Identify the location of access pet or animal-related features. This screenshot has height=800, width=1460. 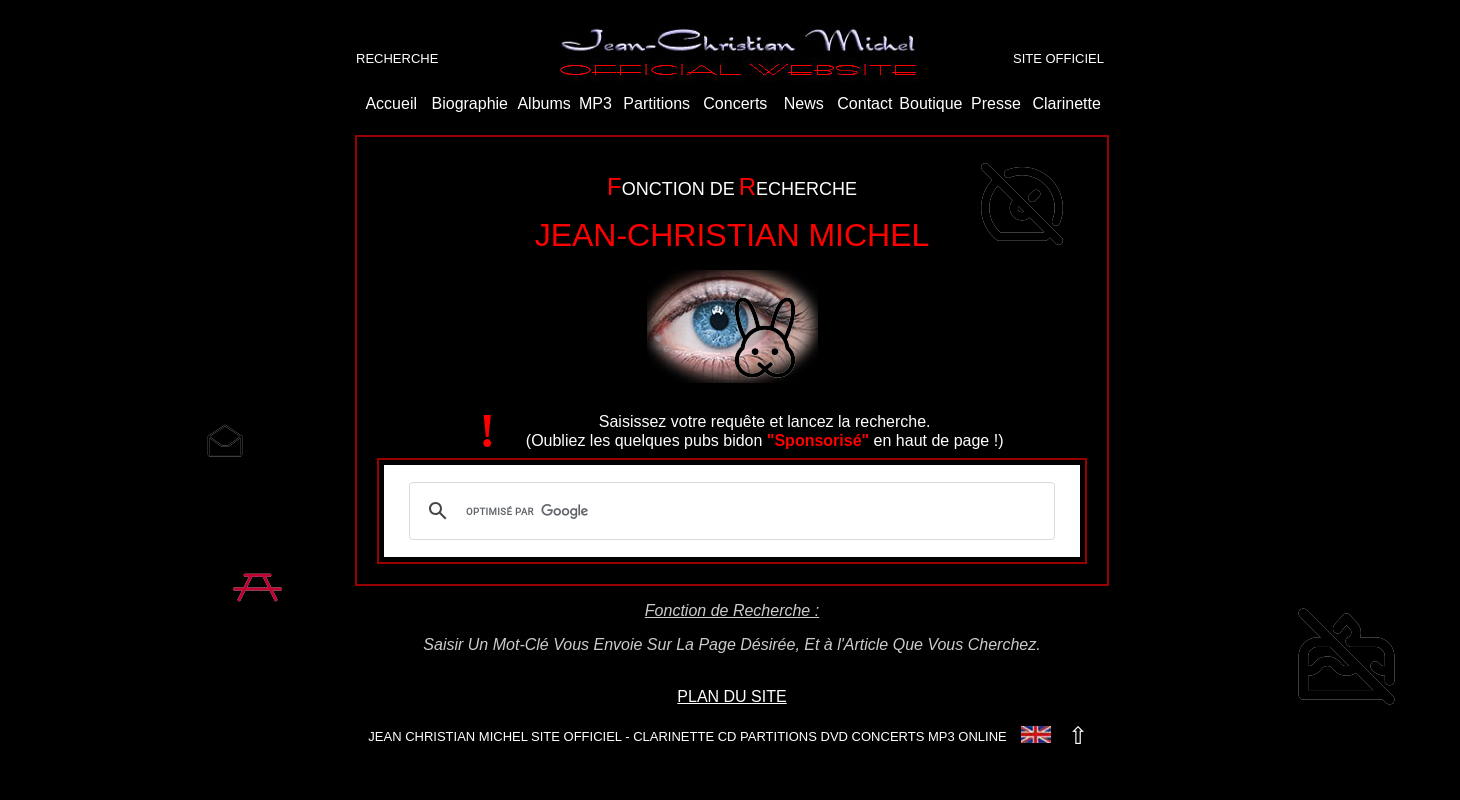
(765, 339).